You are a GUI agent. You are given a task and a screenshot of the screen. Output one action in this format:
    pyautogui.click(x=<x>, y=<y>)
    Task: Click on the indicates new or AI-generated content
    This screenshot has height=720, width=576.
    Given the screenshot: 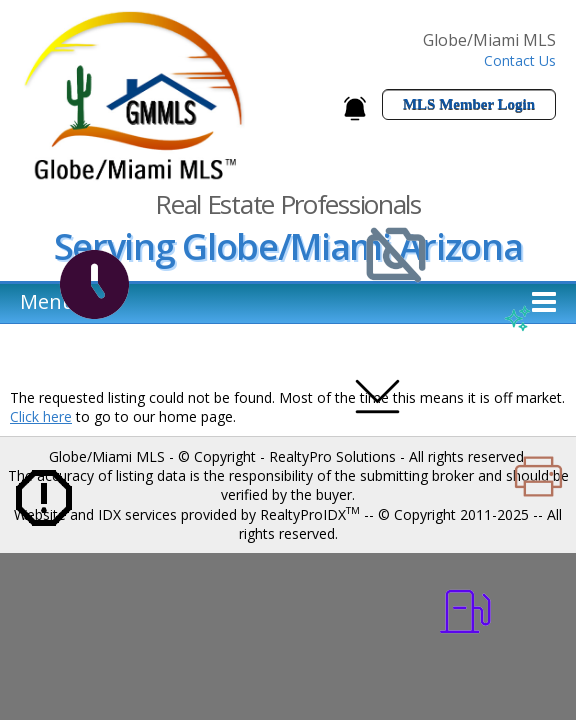 What is the action you would take?
    pyautogui.click(x=517, y=318)
    